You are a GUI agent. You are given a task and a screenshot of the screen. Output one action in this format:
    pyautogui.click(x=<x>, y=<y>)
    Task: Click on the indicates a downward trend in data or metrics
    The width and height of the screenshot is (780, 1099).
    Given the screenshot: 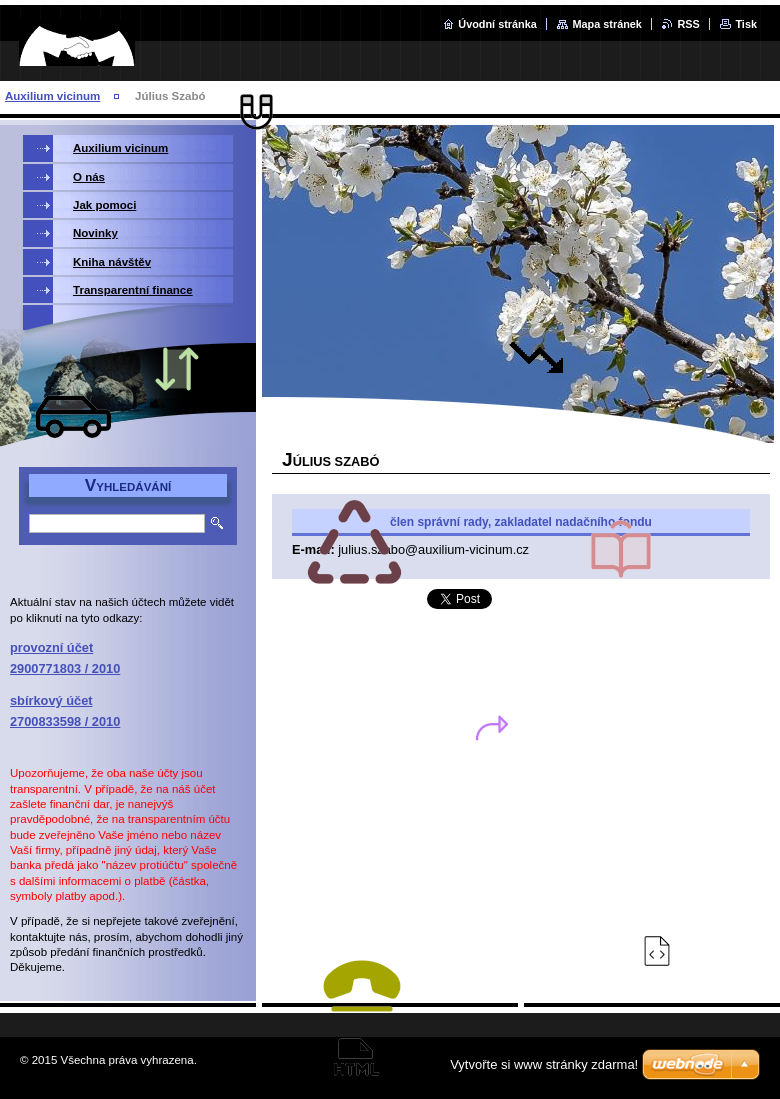 What is the action you would take?
    pyautogui.click(x=536, y=357)
    